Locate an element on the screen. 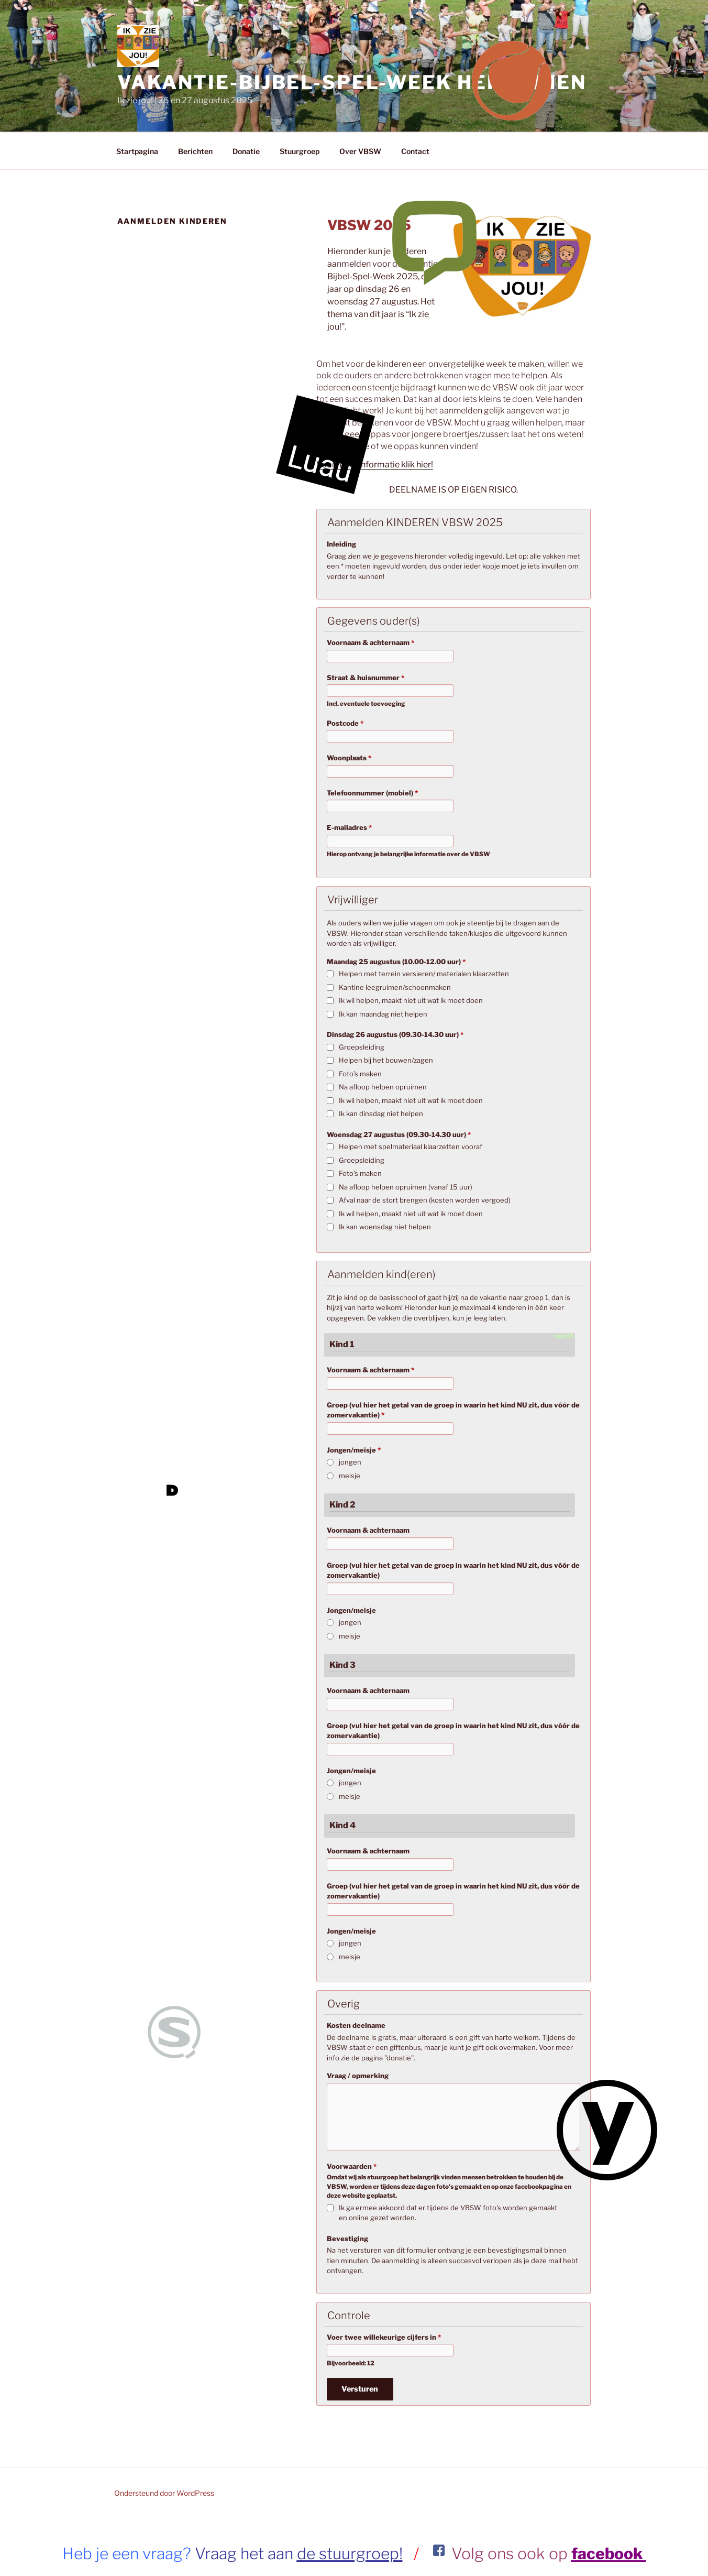 The image size is (708, 2576). DMM.com logo is located at coordinates (172, 1490).